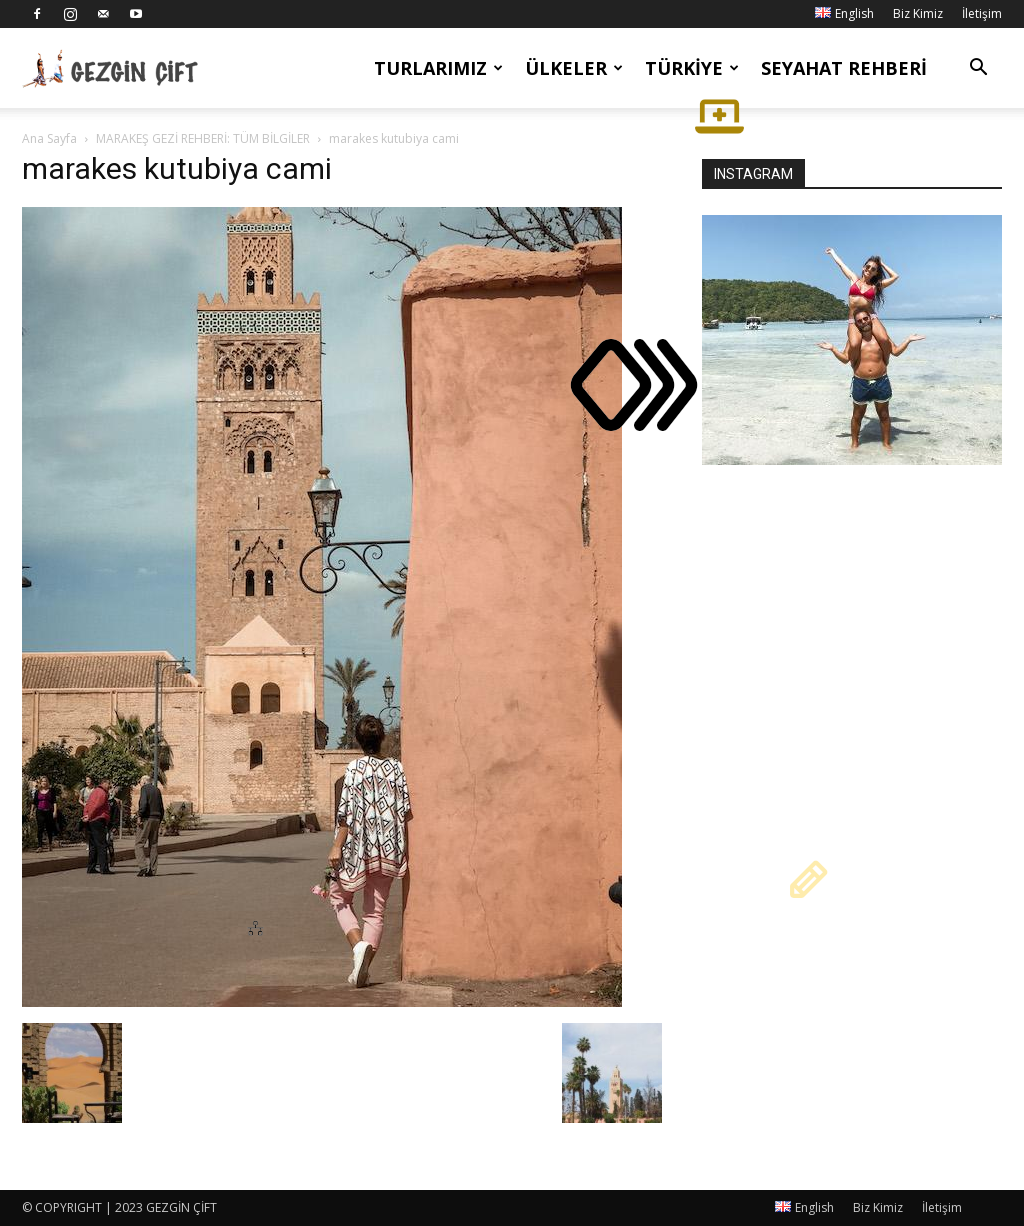 Image resolution: width=1024 pixels, height=1226 pixels. I want to click on access keyframe animation controls, so click(634, 385).